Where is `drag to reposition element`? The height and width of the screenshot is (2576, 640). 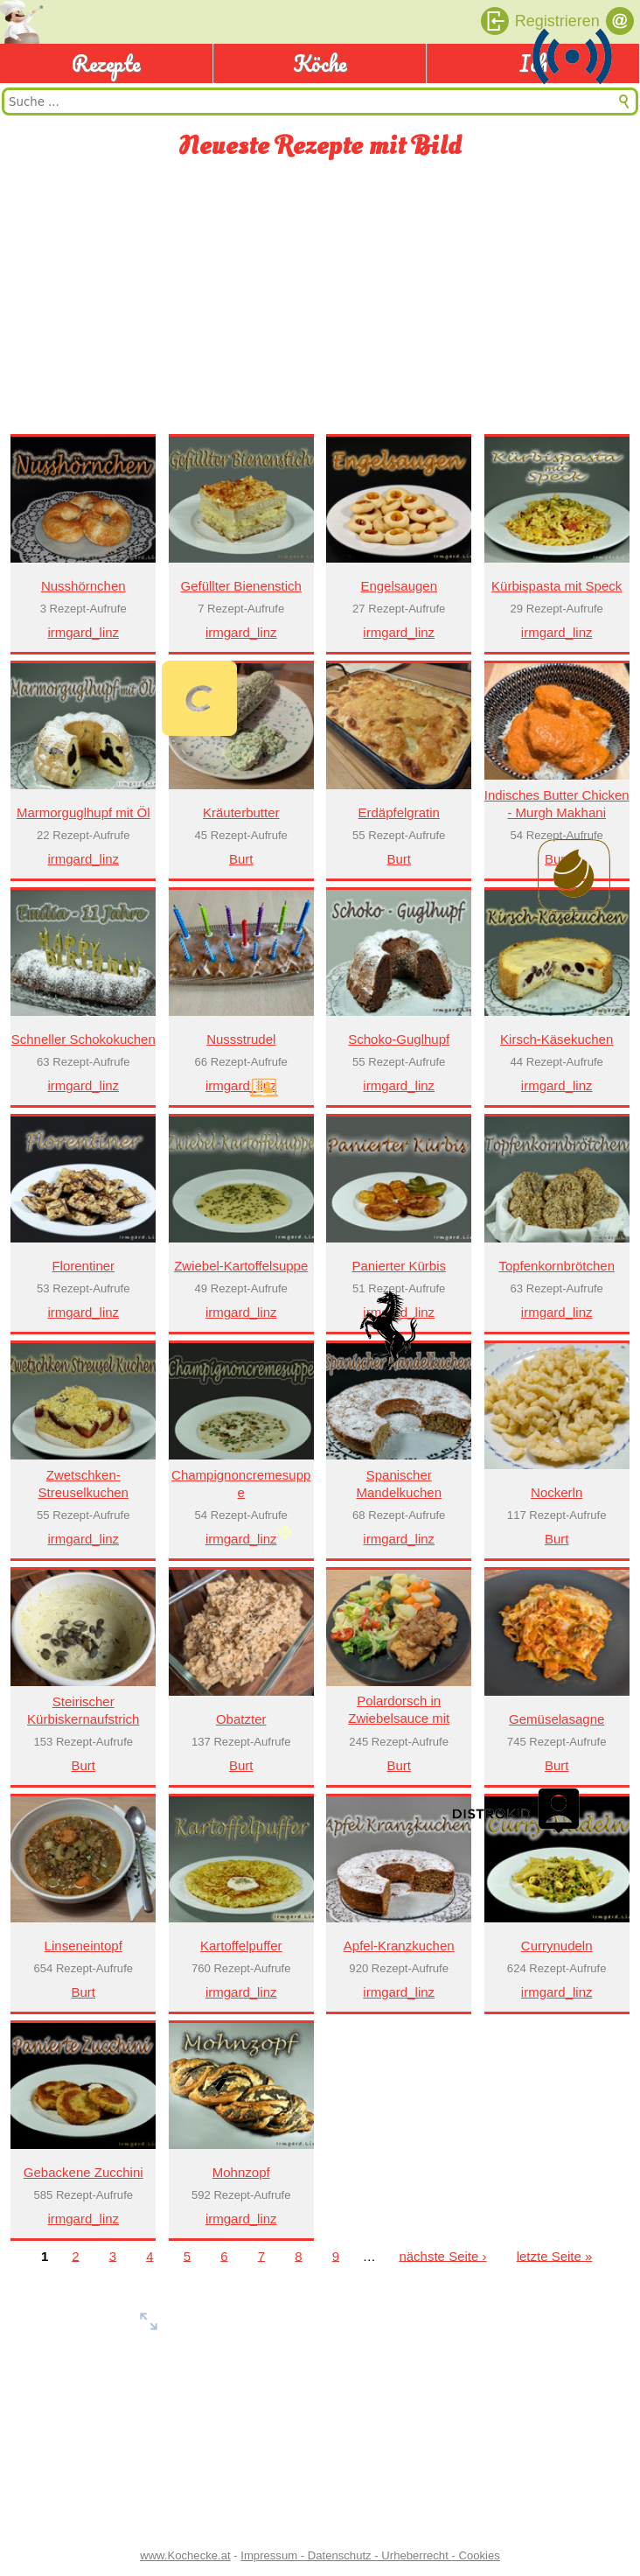 drag to reposition element is located at coordinates (285, 1532).